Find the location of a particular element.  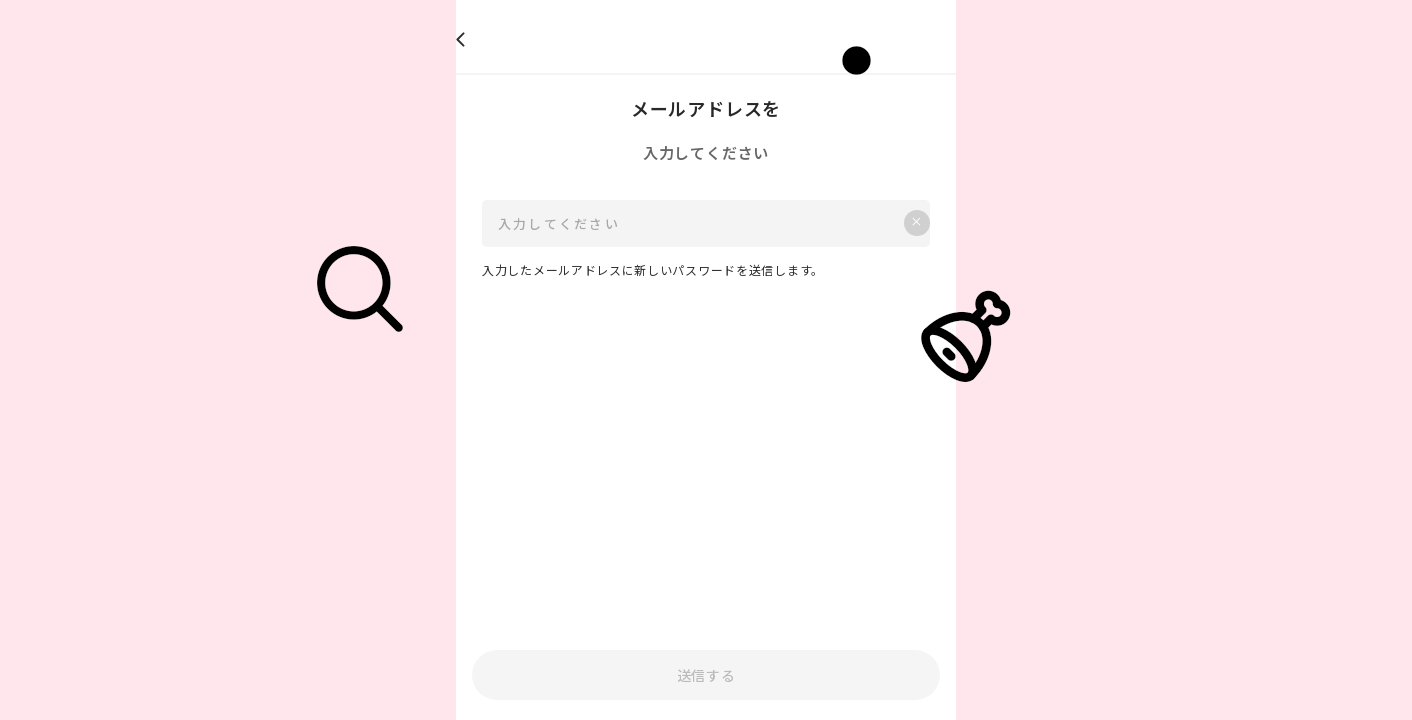

search for messages, users, or content is located at coordinates (362, 291).